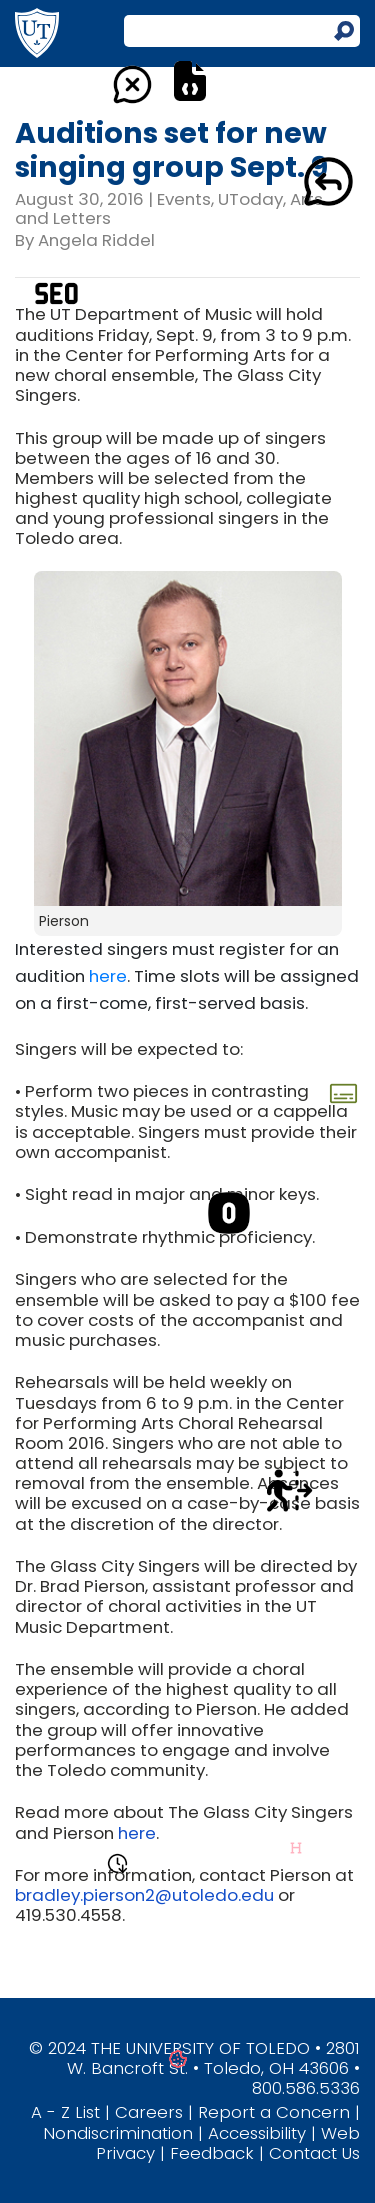  I want to click on reply to a message, so click(328, 181).